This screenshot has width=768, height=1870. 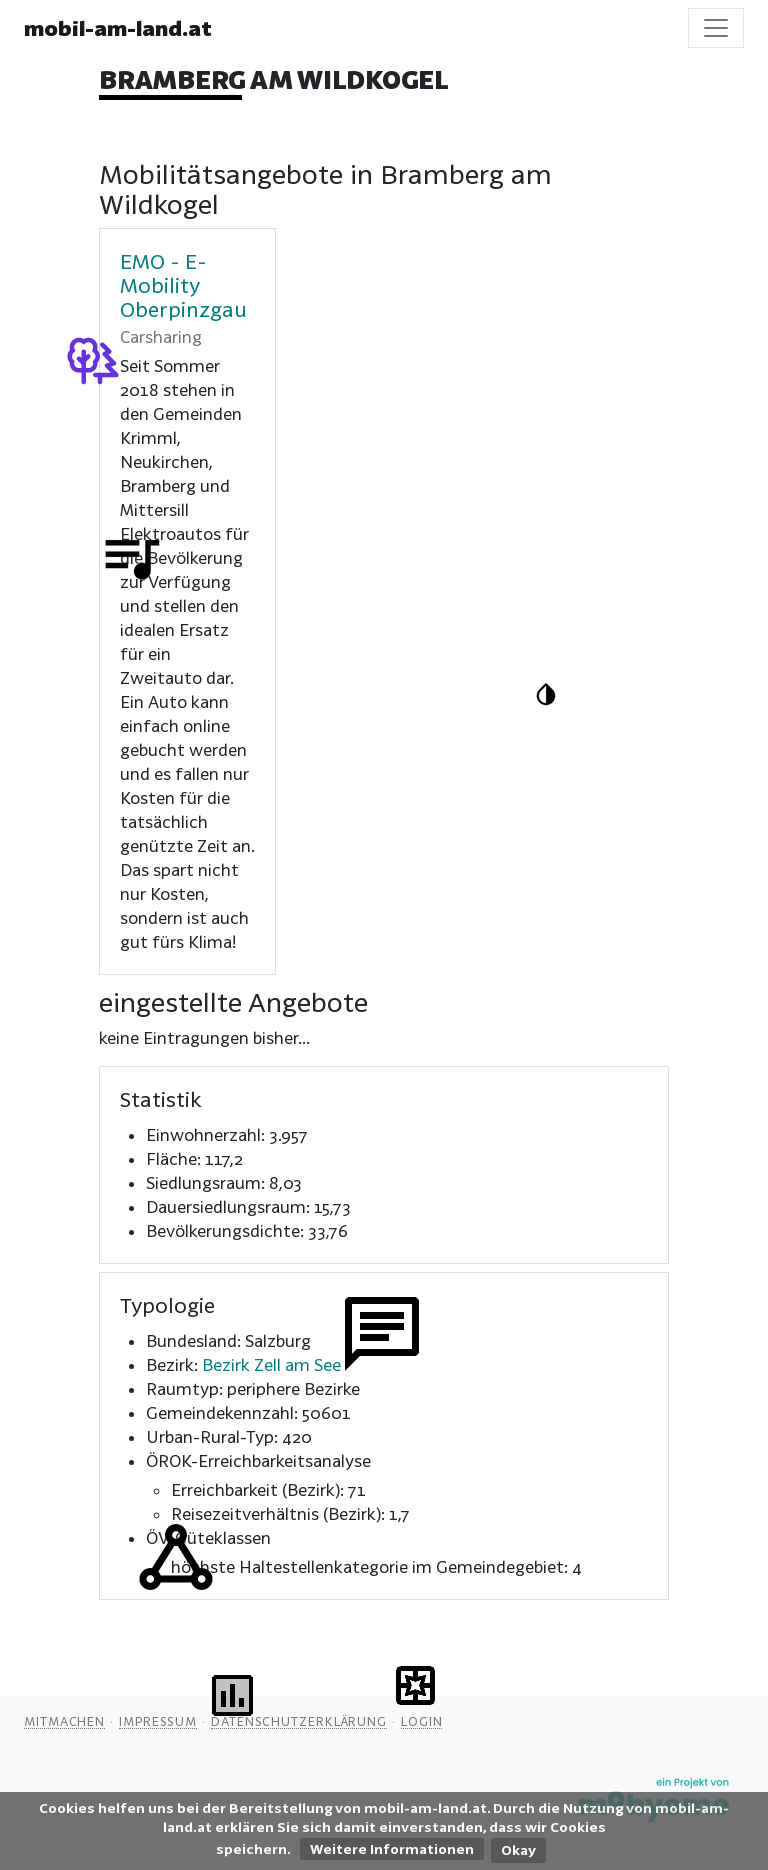 I want to click on view ring network topology, so click(x=176, y=1557).